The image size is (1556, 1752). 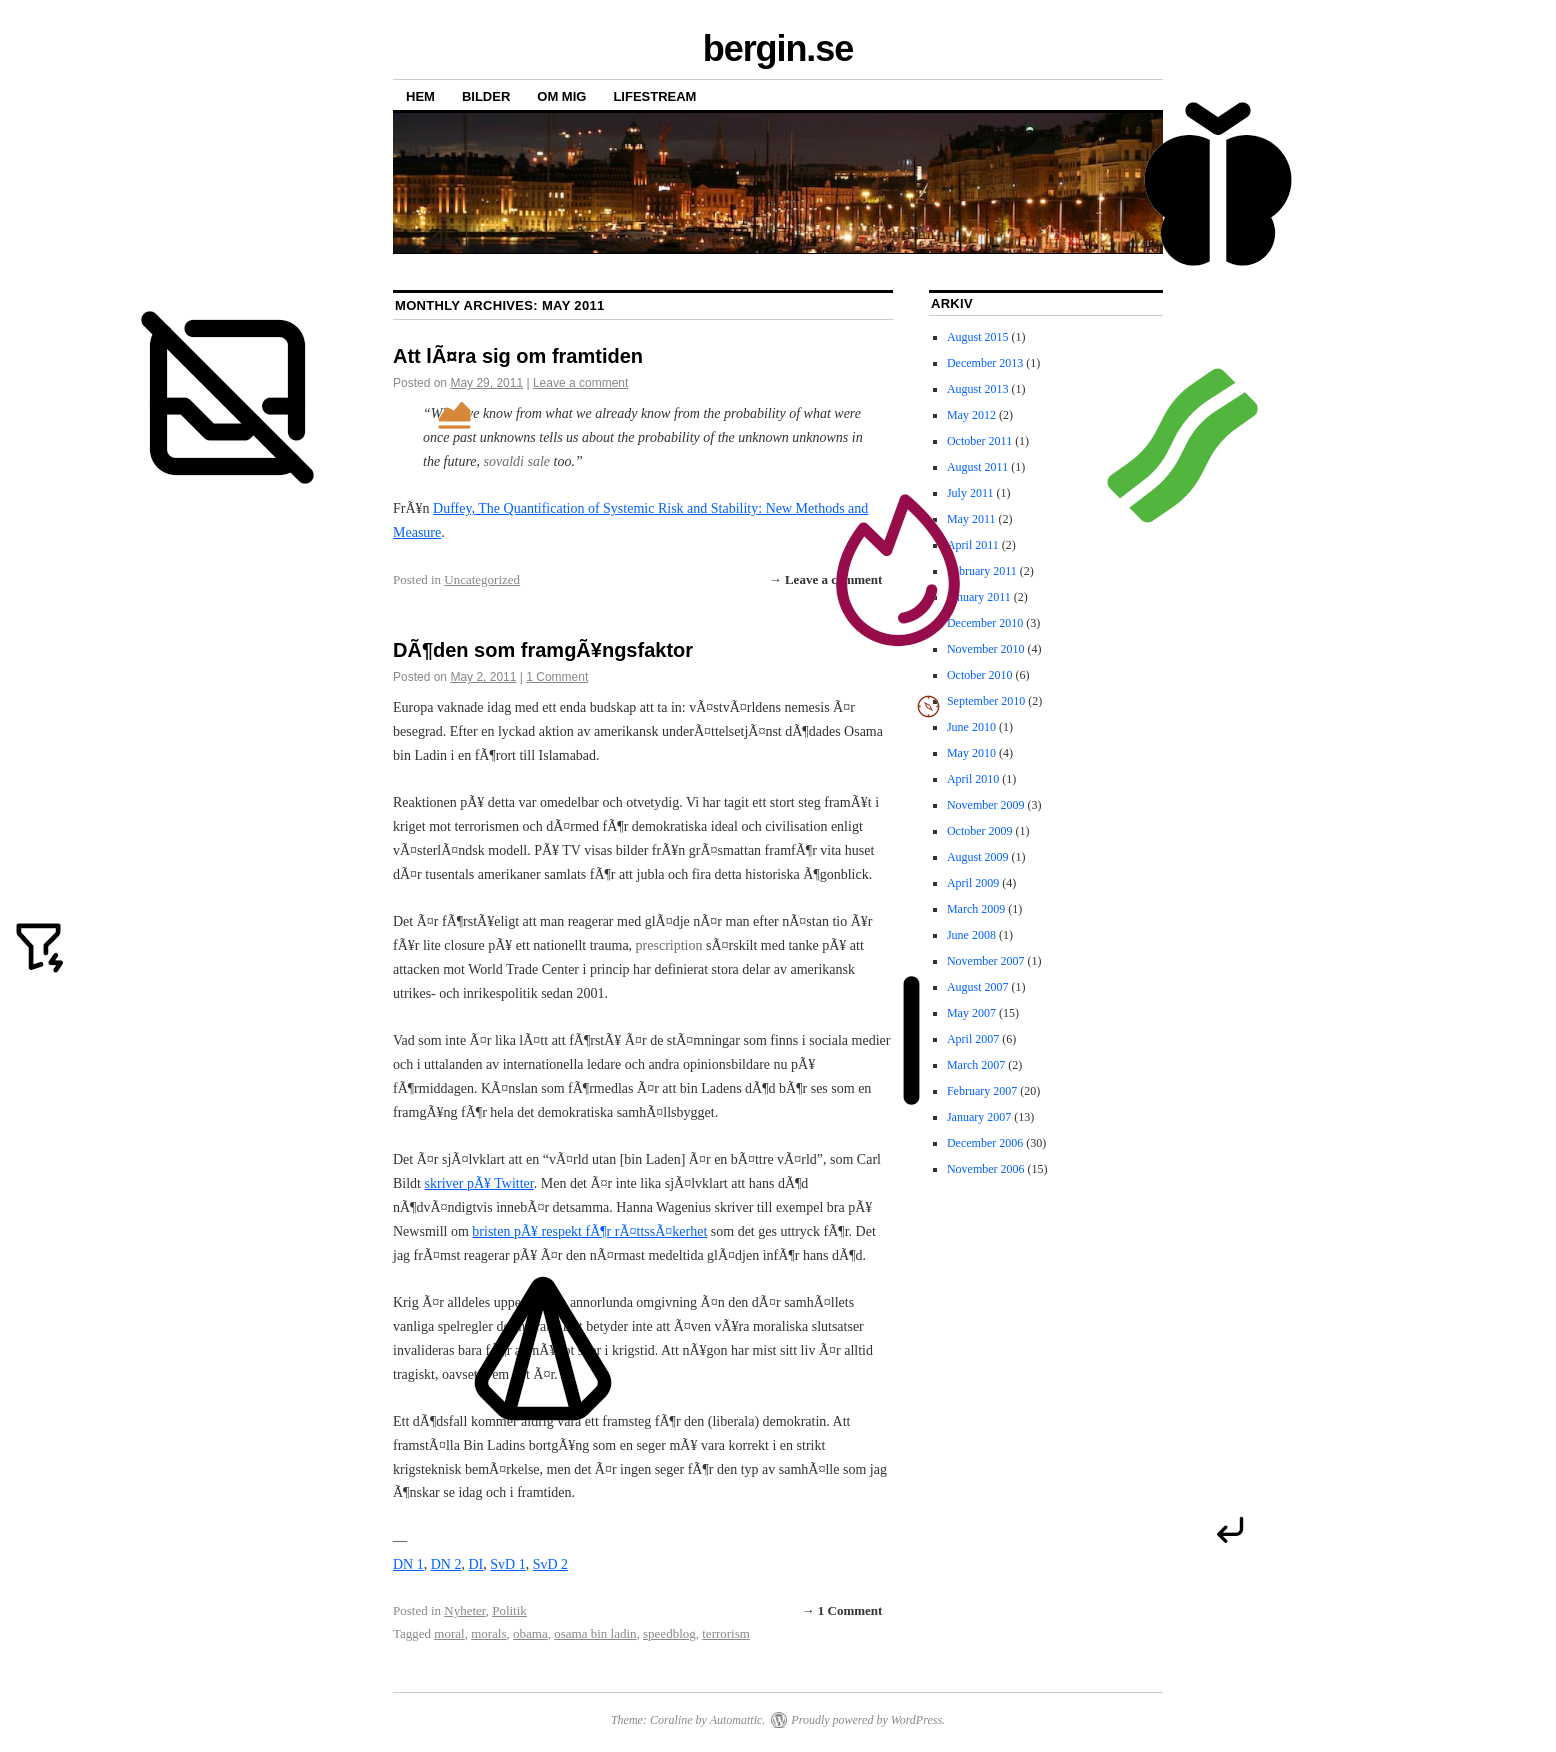 What do you see at coordinates (928, 706) in the screenshot?
I see `navigate to explore or discover features` at bounding box center [928, 706].